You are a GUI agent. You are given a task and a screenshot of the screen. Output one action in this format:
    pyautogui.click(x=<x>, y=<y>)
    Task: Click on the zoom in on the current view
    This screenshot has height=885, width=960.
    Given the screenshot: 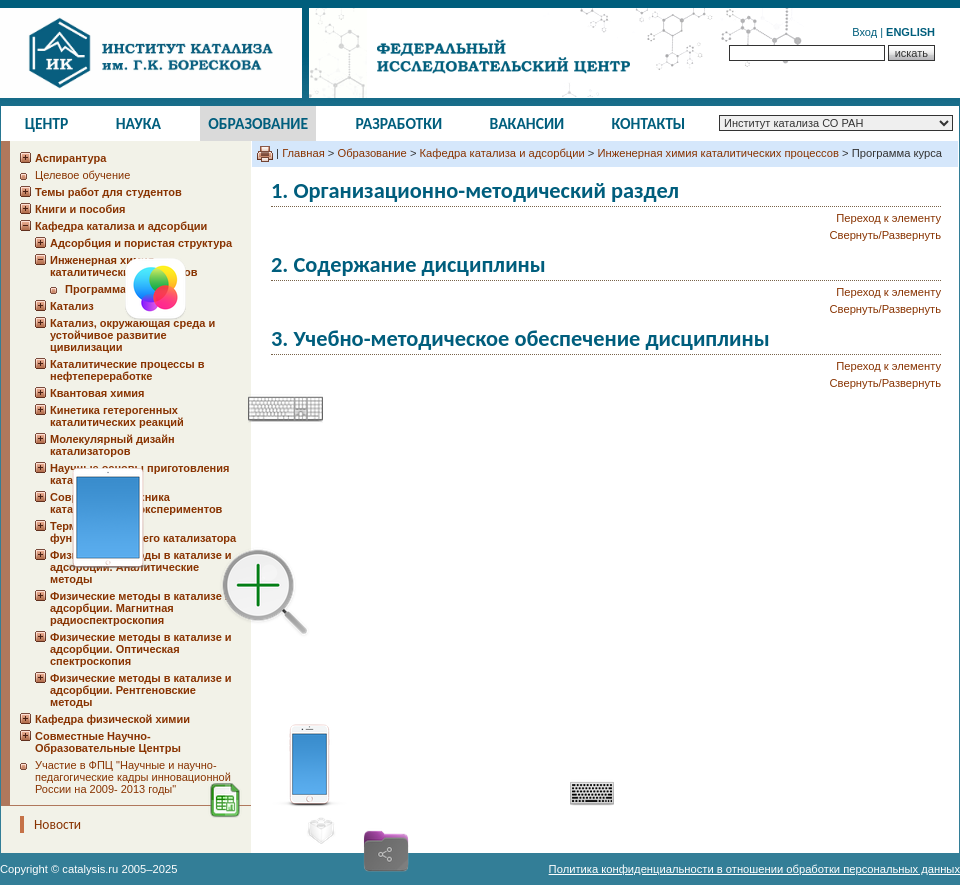 What is the action you would take?
    pyautogui.click(x=264, y=591)
    